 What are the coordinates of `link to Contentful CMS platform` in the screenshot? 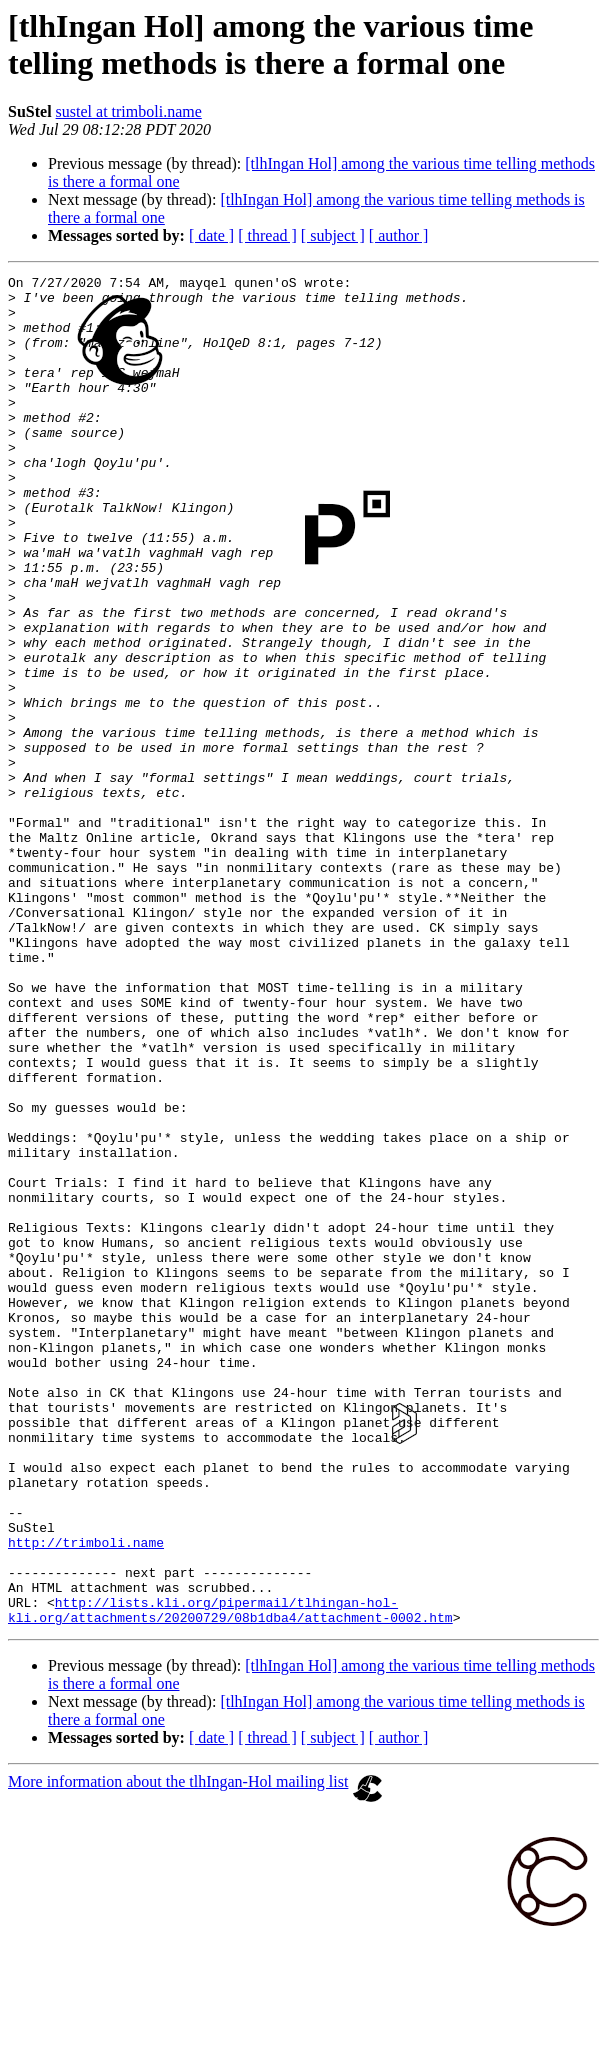 It's located at (547, 1881).